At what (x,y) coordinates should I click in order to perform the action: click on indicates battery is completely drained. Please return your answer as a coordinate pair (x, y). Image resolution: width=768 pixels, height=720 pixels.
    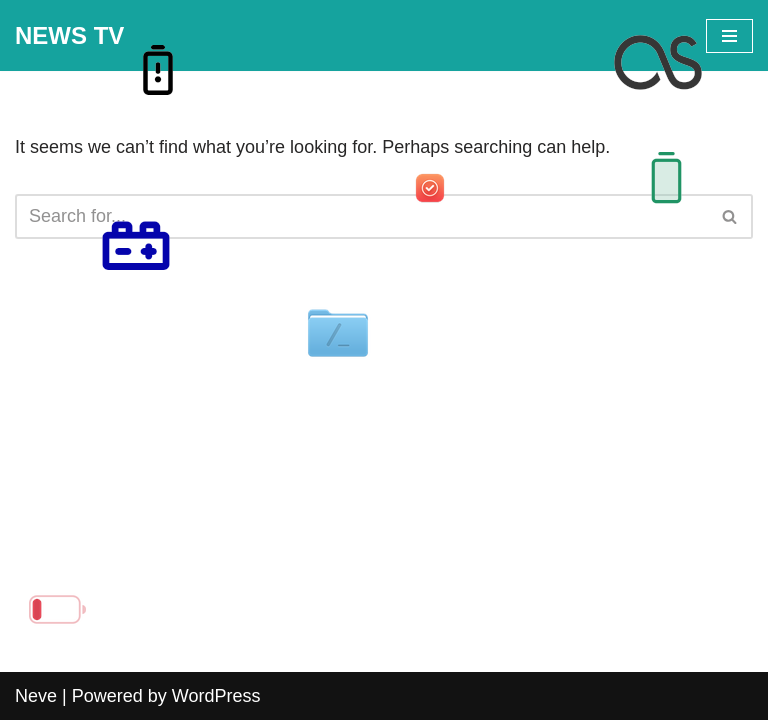
    Looking at the image, I should click on (666, 178).